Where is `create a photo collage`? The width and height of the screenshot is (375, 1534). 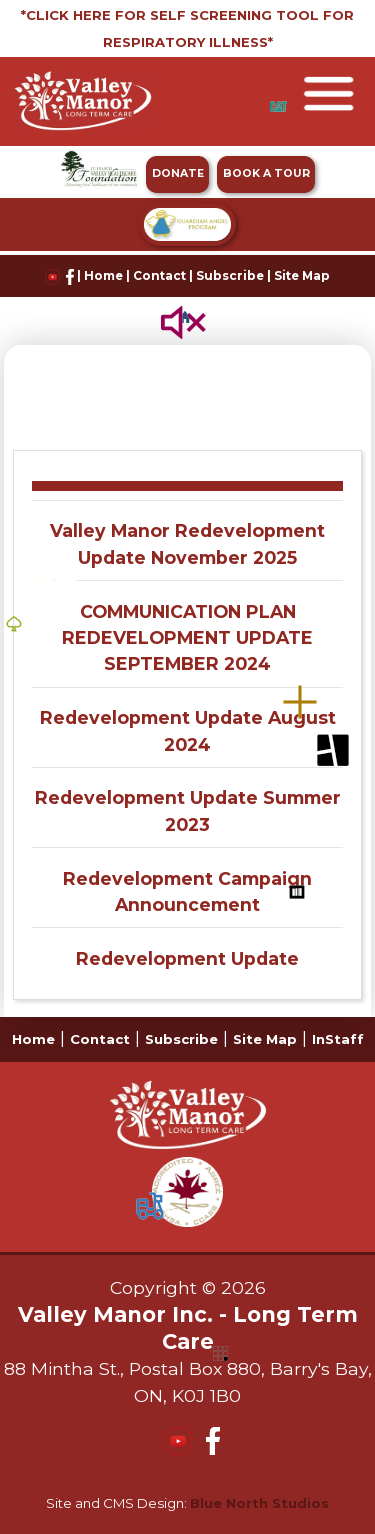 create a photo collage is located at coordinates (333, 750).